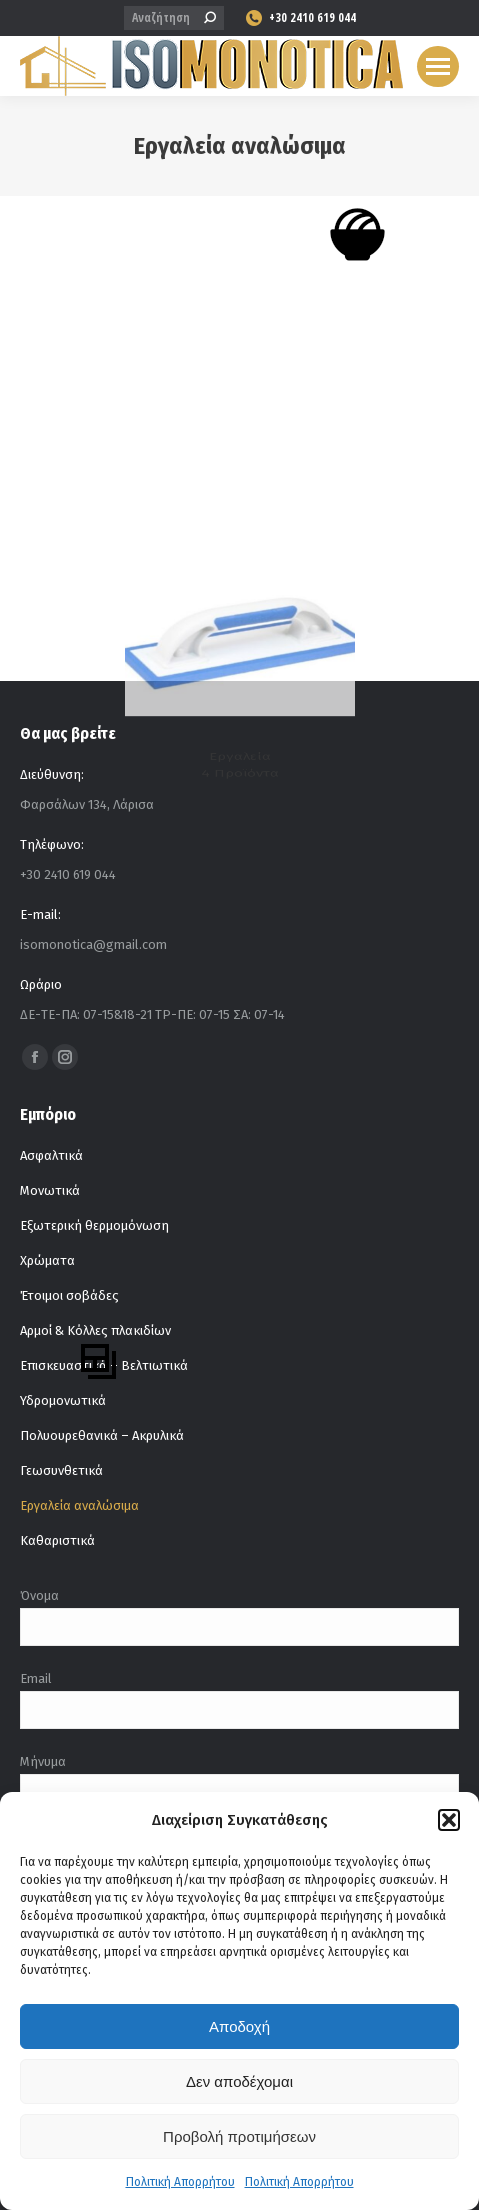 This screenshot has height=2210, width=479. I want to click on create a backup of table data, so click(98, 1361).